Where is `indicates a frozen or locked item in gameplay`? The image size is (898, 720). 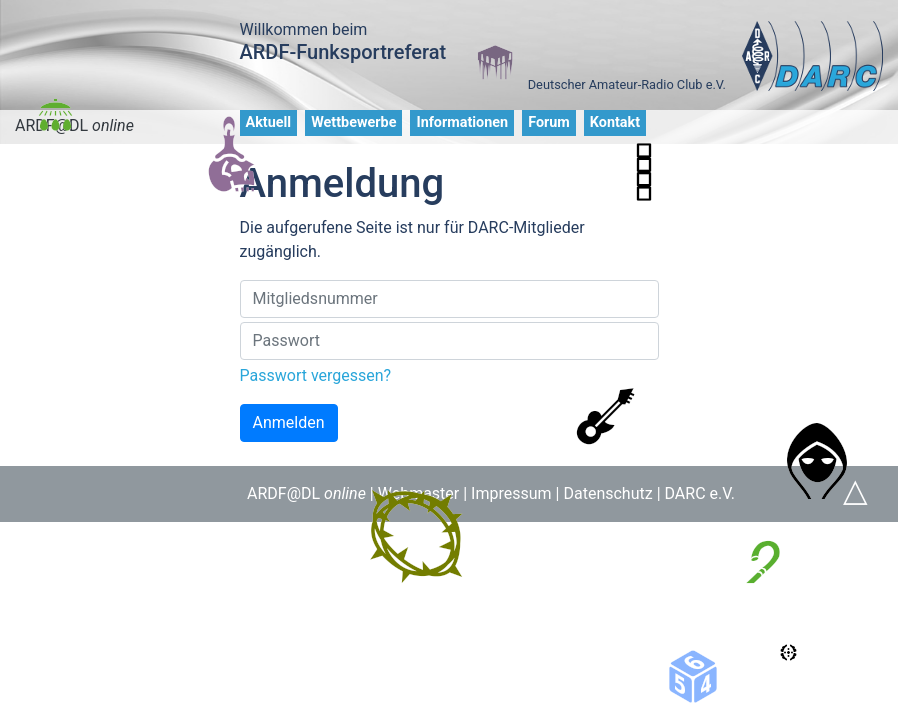
indicates a frozen or locked item in gameplay is located at coordinates (495, 62).